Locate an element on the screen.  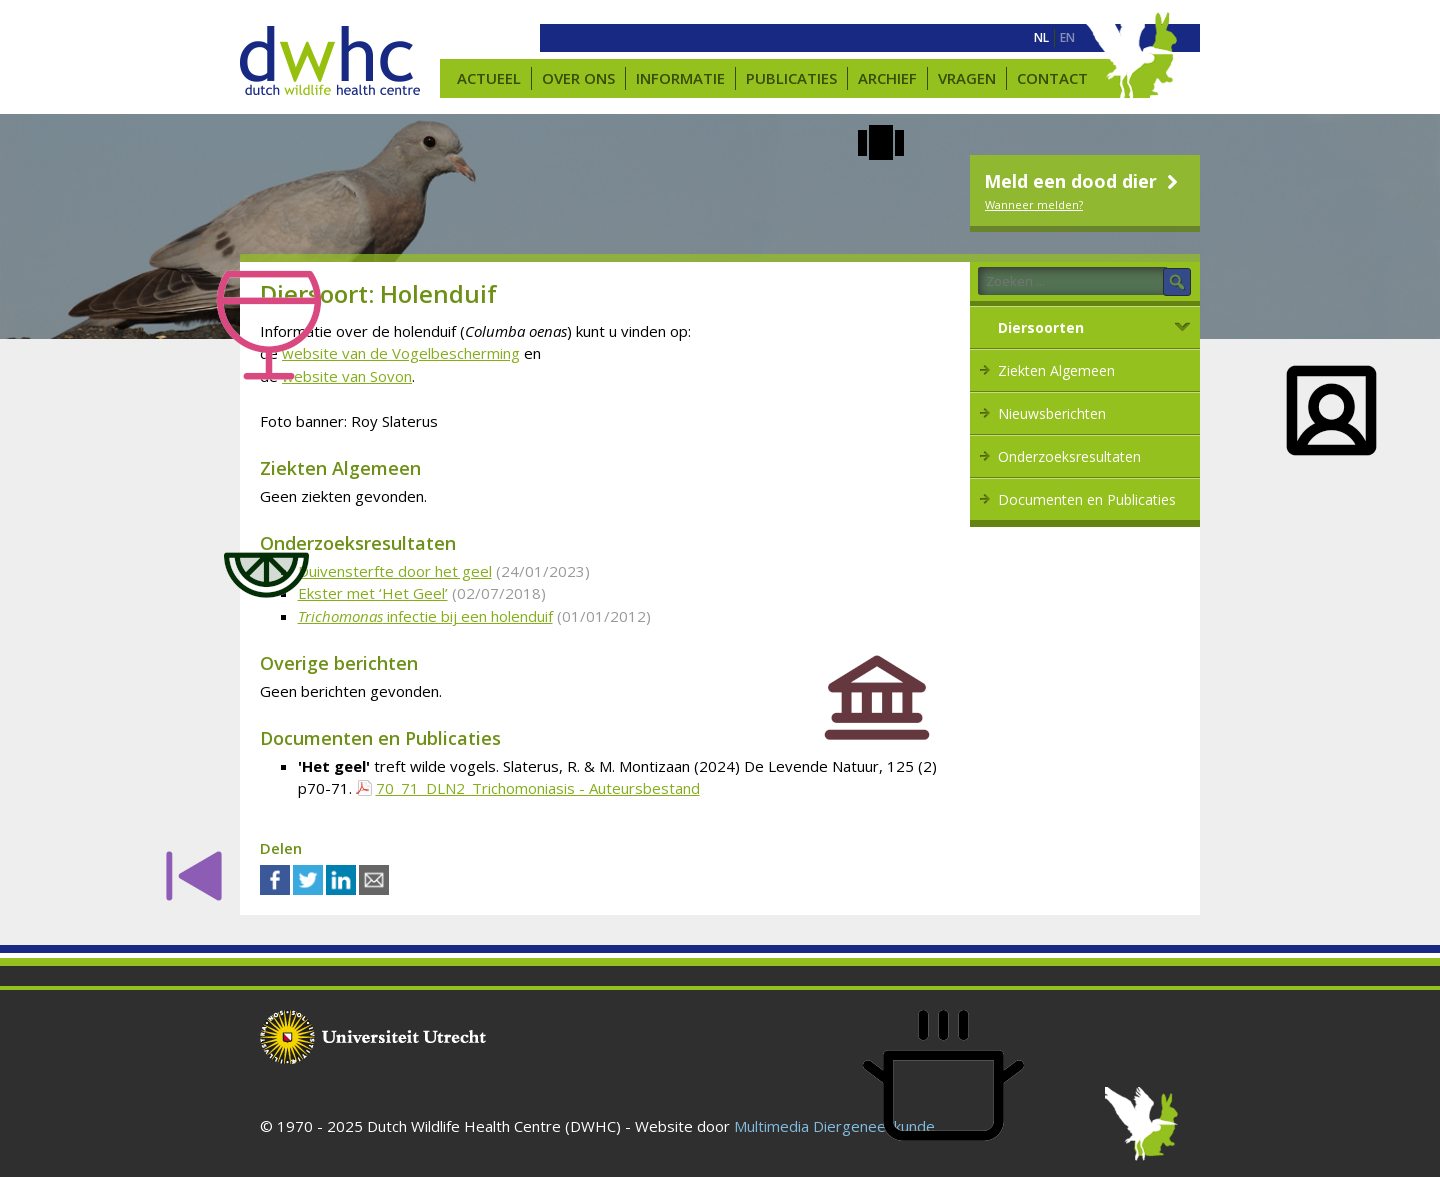
skip to previous track is located at coordinates (194, 876).